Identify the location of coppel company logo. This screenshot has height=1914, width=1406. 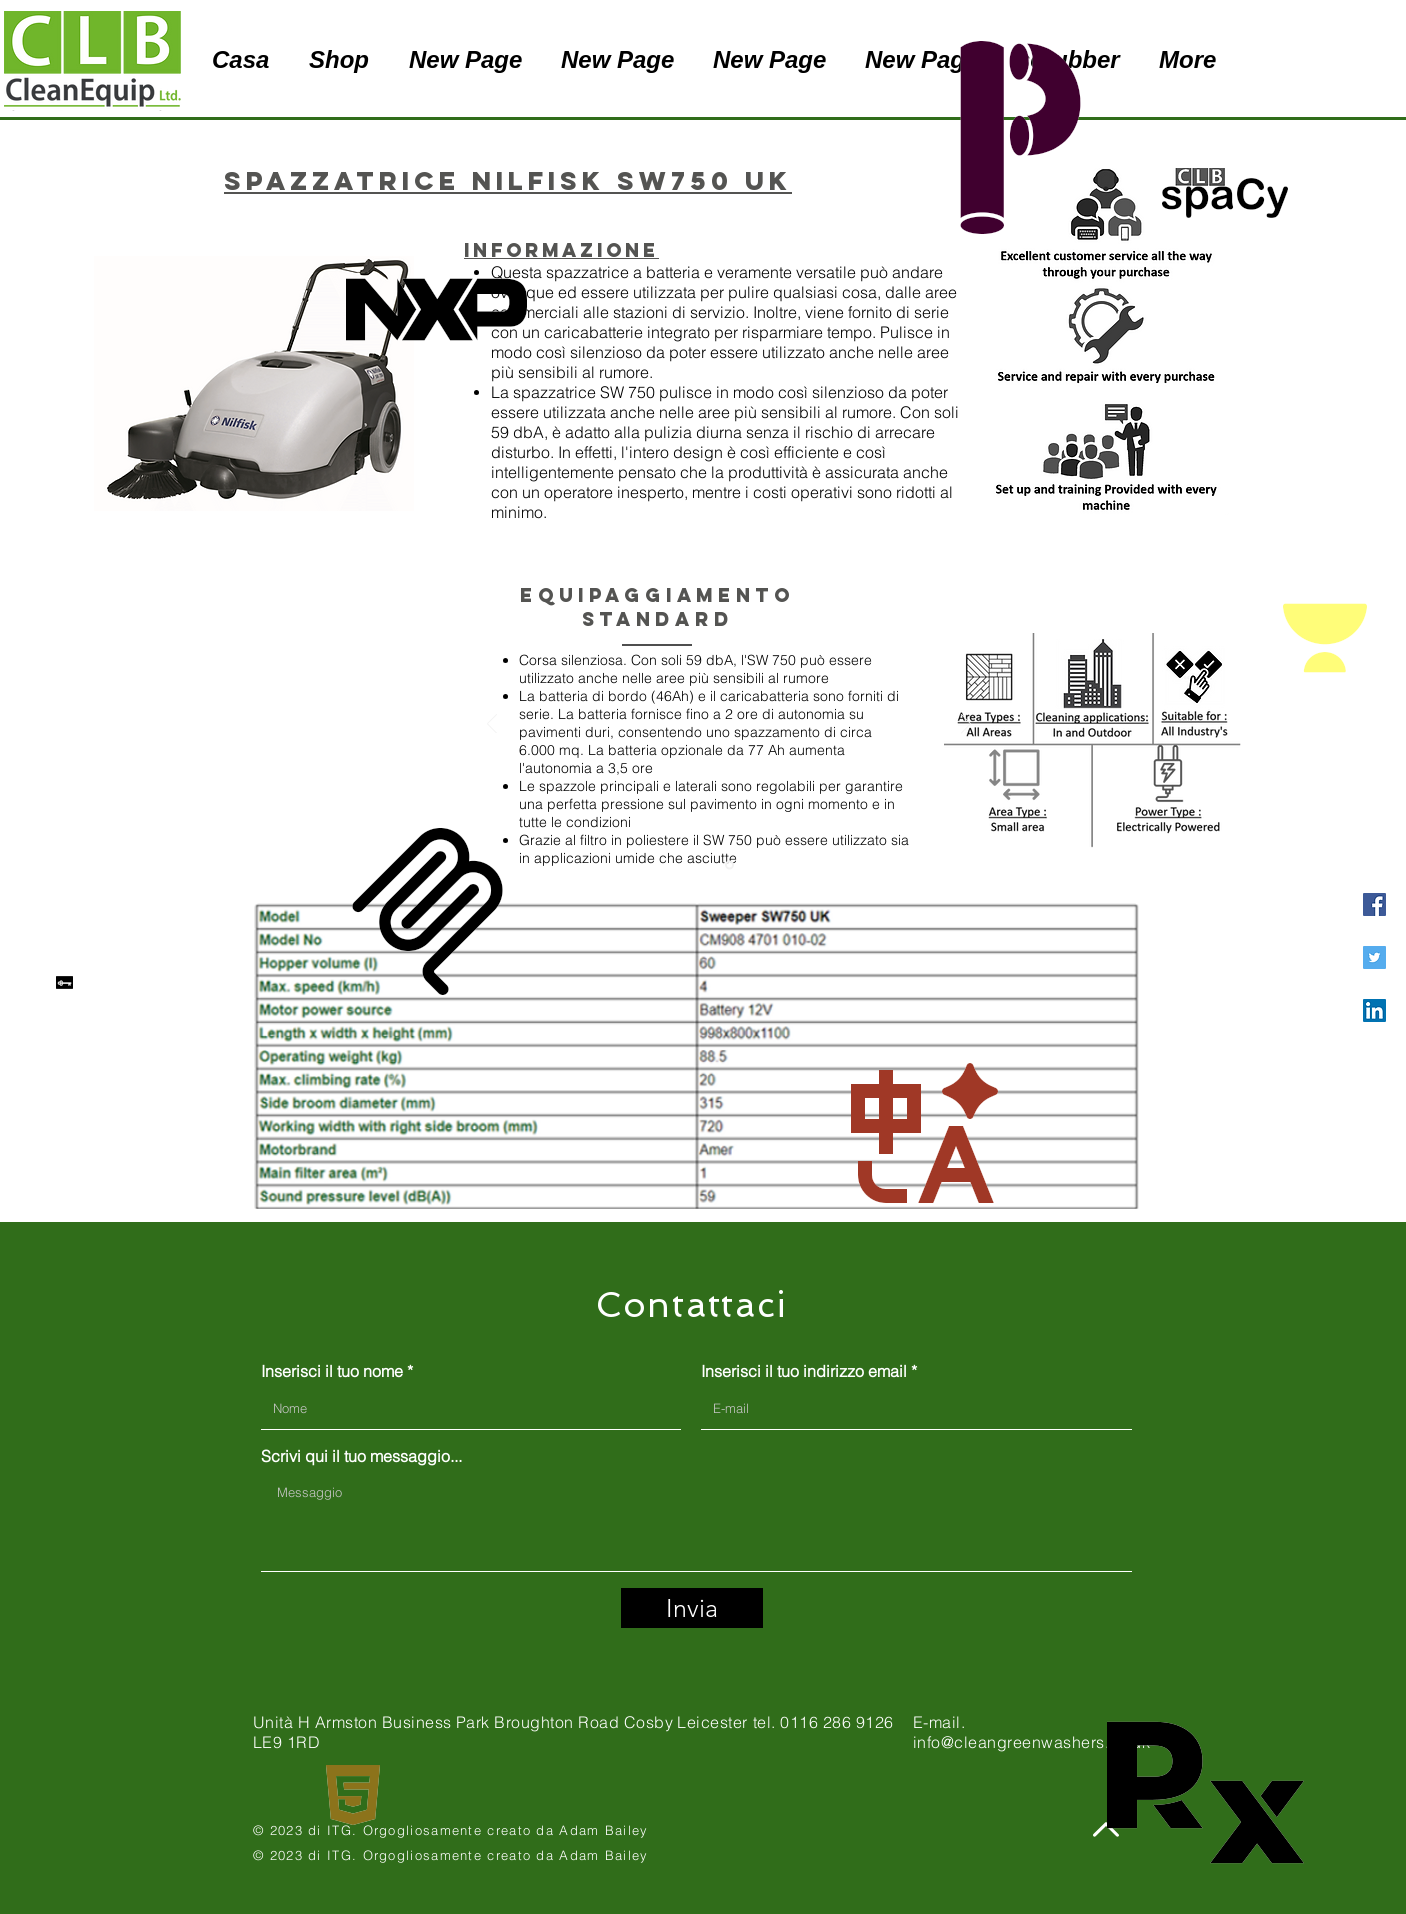
(64, 982).